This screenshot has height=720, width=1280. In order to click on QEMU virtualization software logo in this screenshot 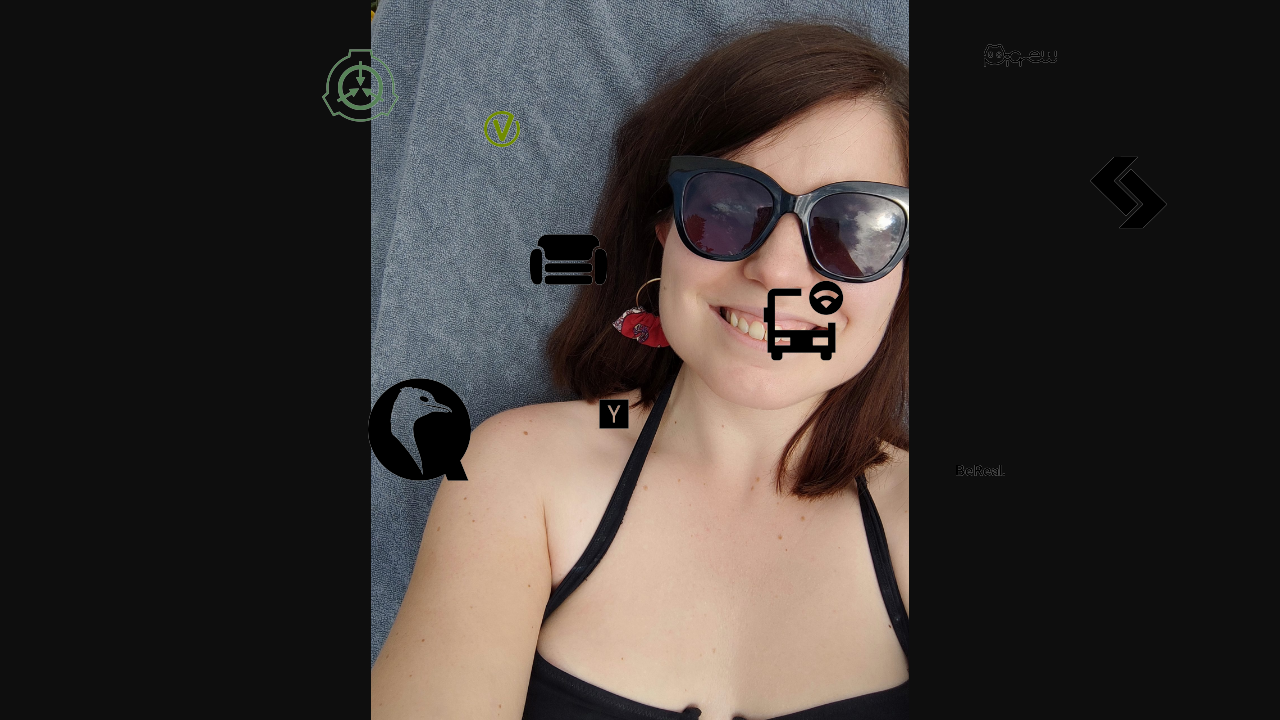, I will do `click(419, 429)`.